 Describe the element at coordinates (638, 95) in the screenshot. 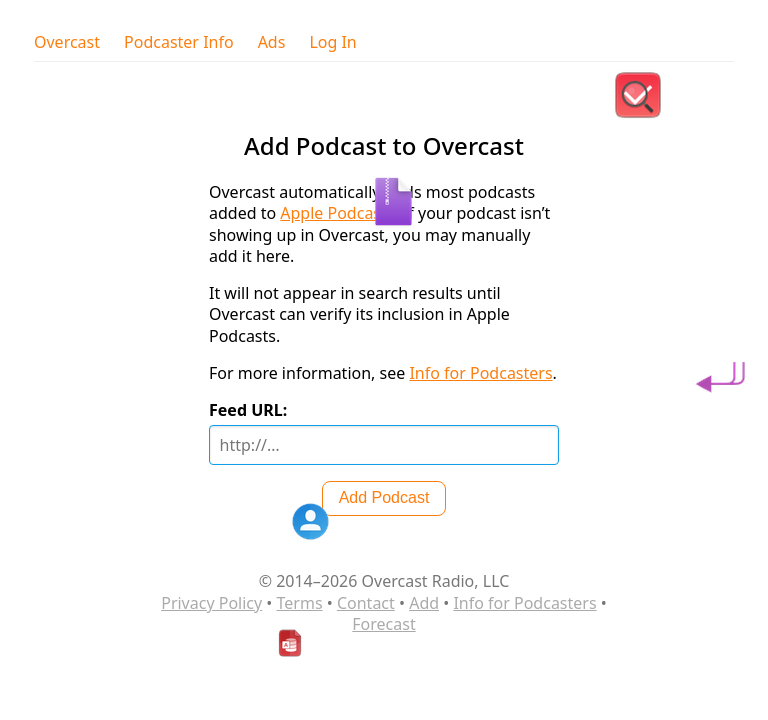

I see `open dconf editor to modify system settings` at that location.